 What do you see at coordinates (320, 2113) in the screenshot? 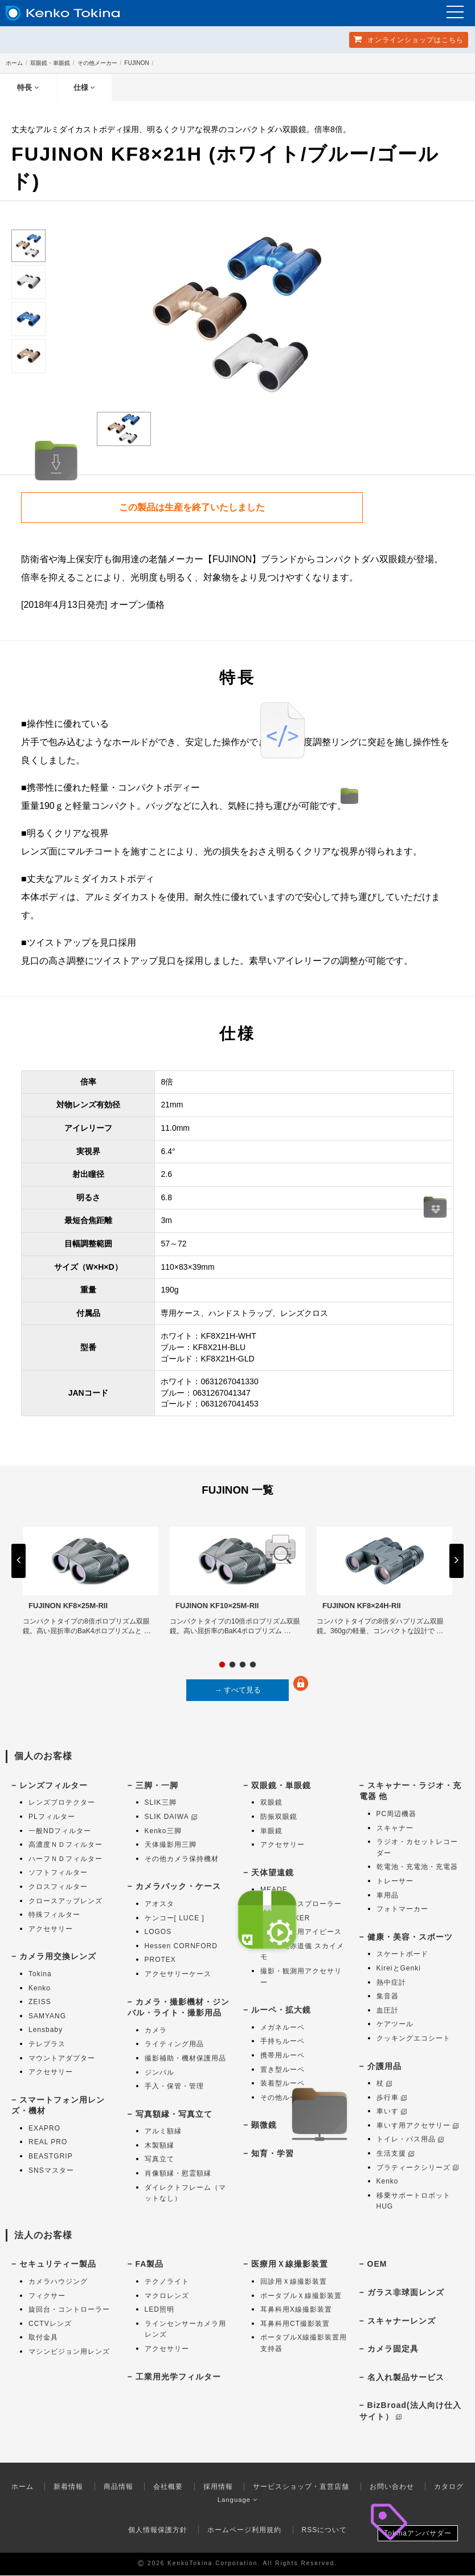
I see `access files stored on a remote server or network location` at bounding box center [320, 2113].